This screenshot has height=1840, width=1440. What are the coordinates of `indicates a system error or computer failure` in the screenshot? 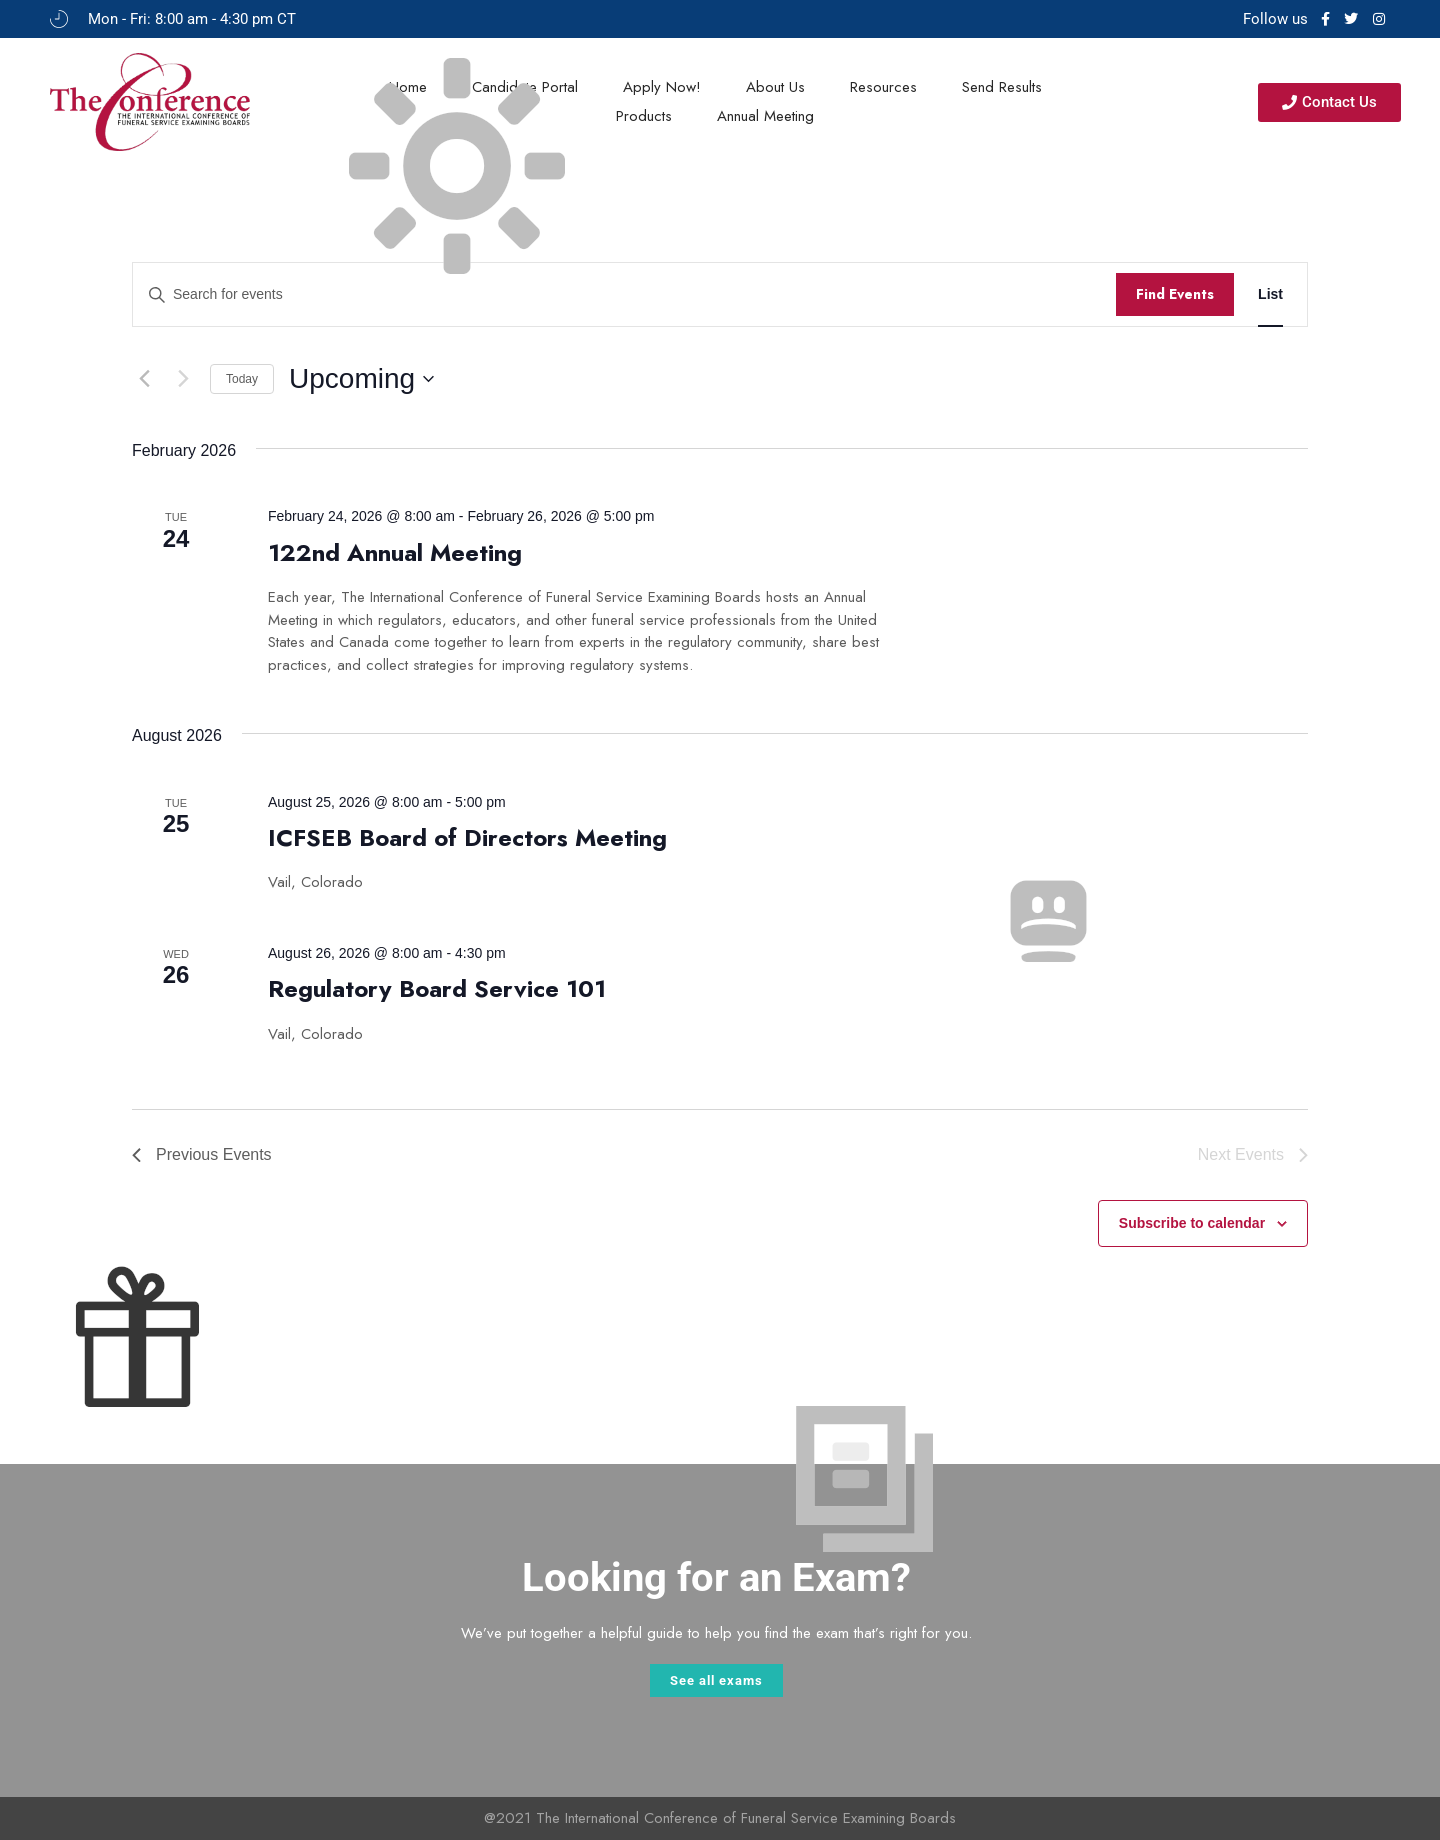 It's located at (1048, 918).